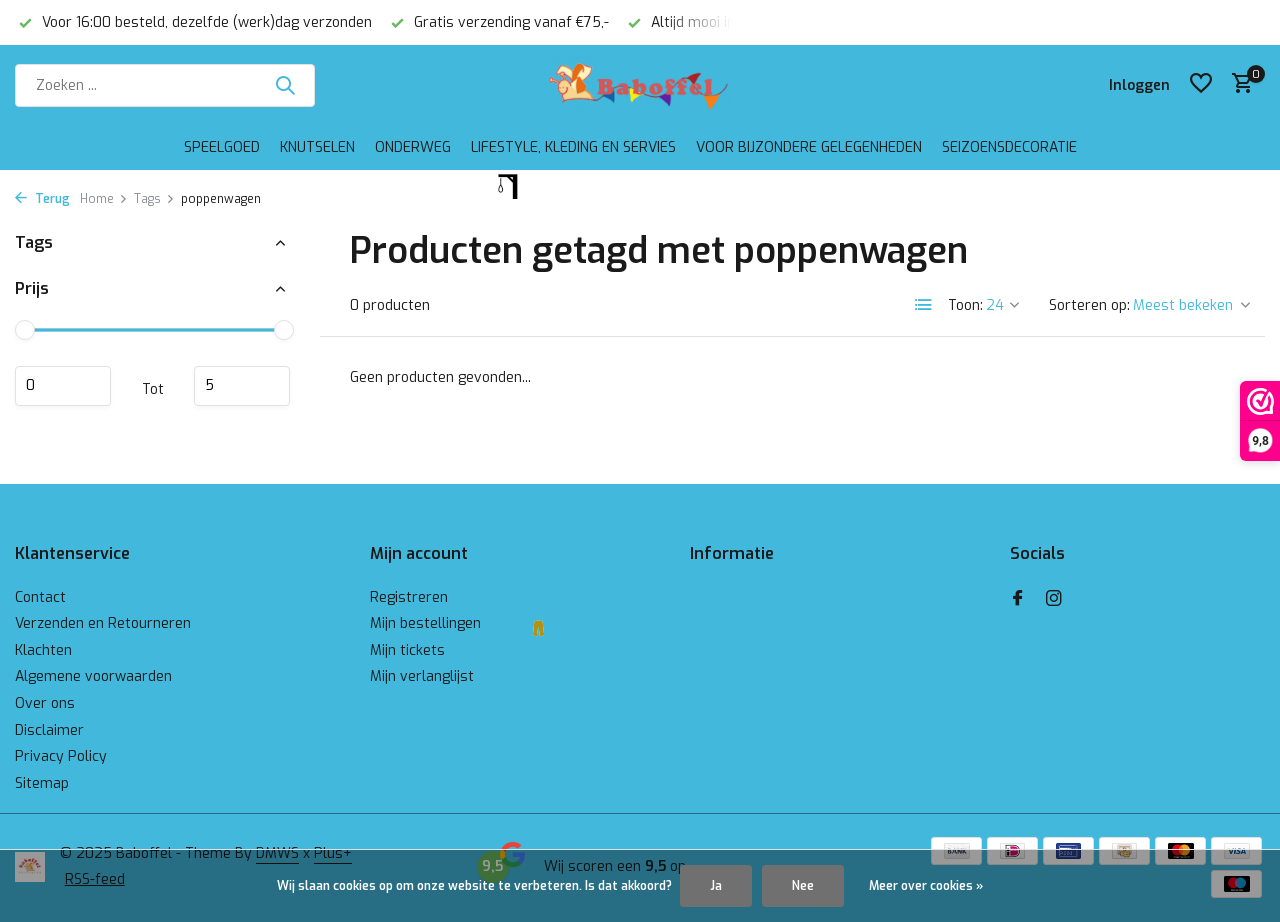 This screenshot has height=922, width=1280. What do you see at coordinates (538, 628) in the screenshot?
I see `browse pants or trousers in a clothing app` at bounding box center [538, 628].